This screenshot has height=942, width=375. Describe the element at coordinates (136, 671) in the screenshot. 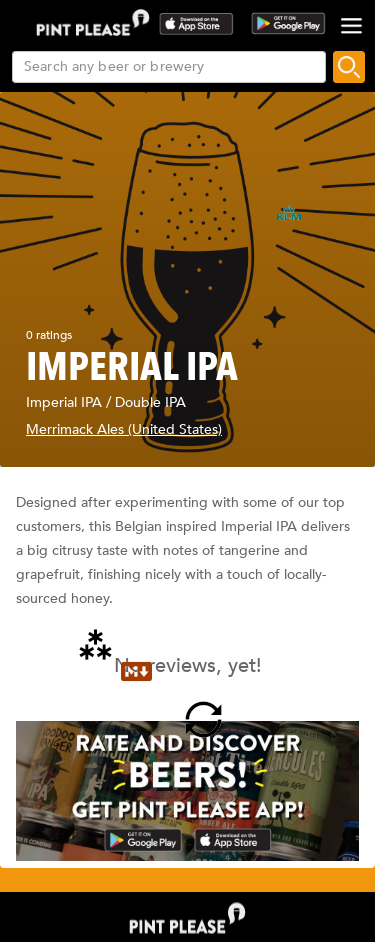

I see `indicates markdown formatting is supported` at that location.